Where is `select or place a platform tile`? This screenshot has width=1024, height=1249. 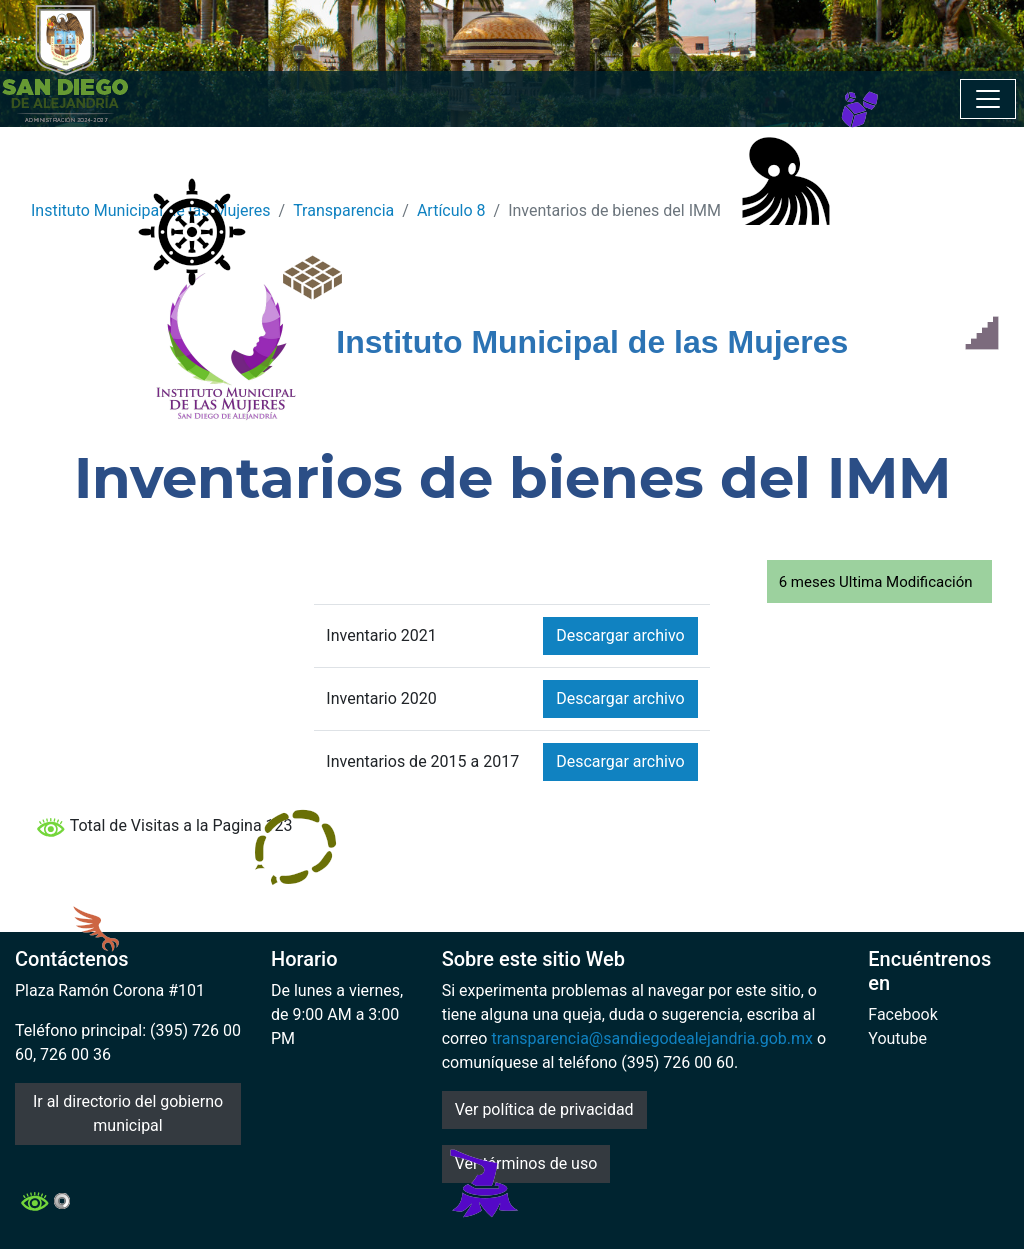 select or place a platform tile is located at coordinates (312, 277).